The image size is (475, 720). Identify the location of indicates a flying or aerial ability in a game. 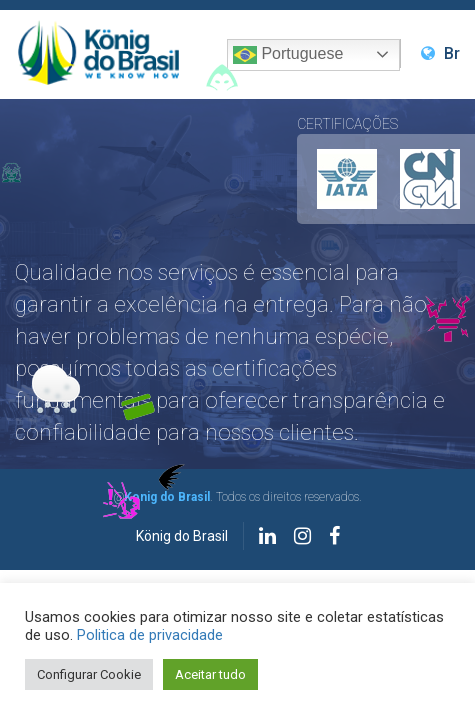
(172, 477).